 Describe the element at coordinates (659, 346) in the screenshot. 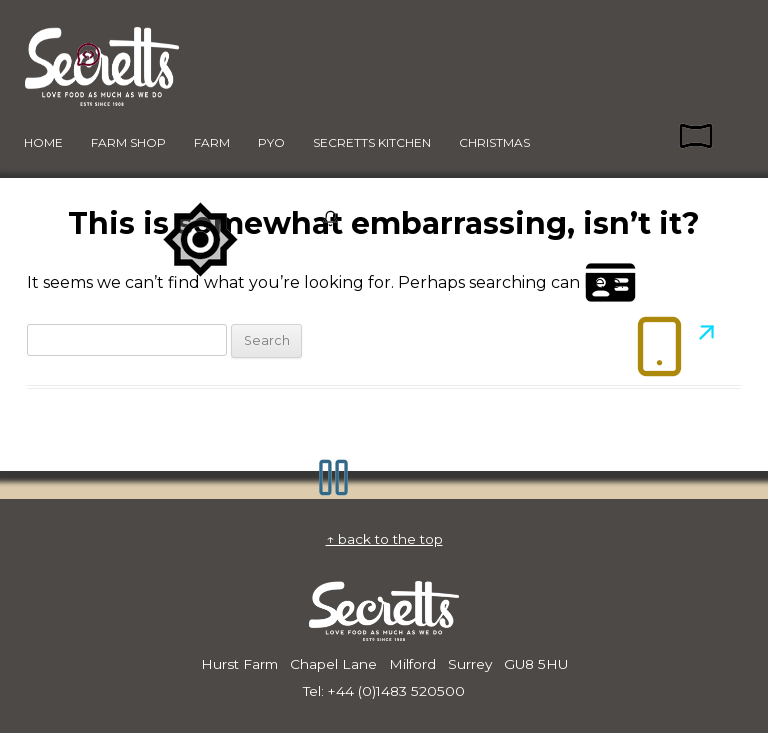

I see `access mobile device settings` at that location.